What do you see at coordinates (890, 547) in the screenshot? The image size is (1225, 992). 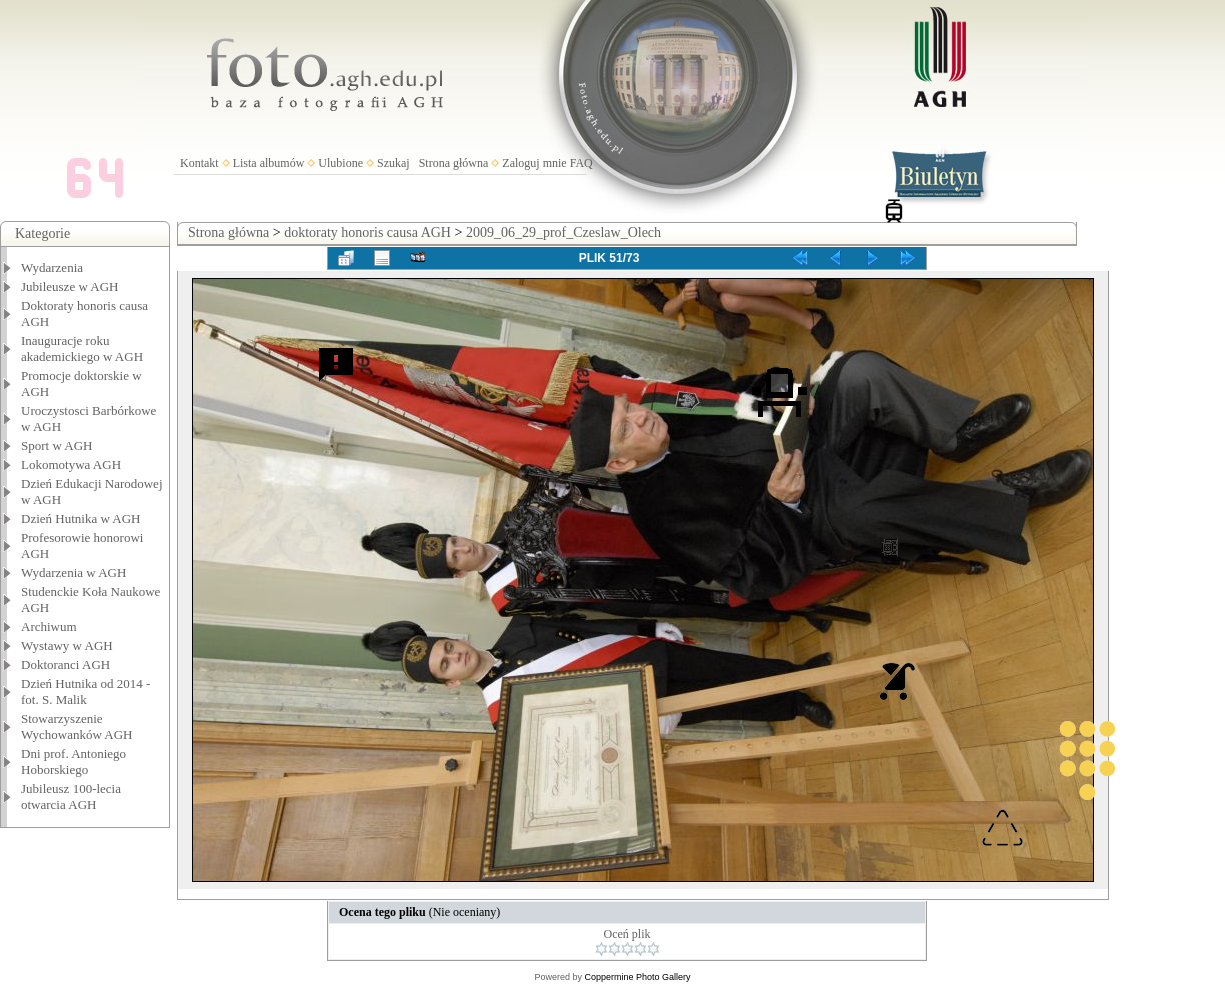 I see `open microsoft excel` at bounding box center [890, 547].